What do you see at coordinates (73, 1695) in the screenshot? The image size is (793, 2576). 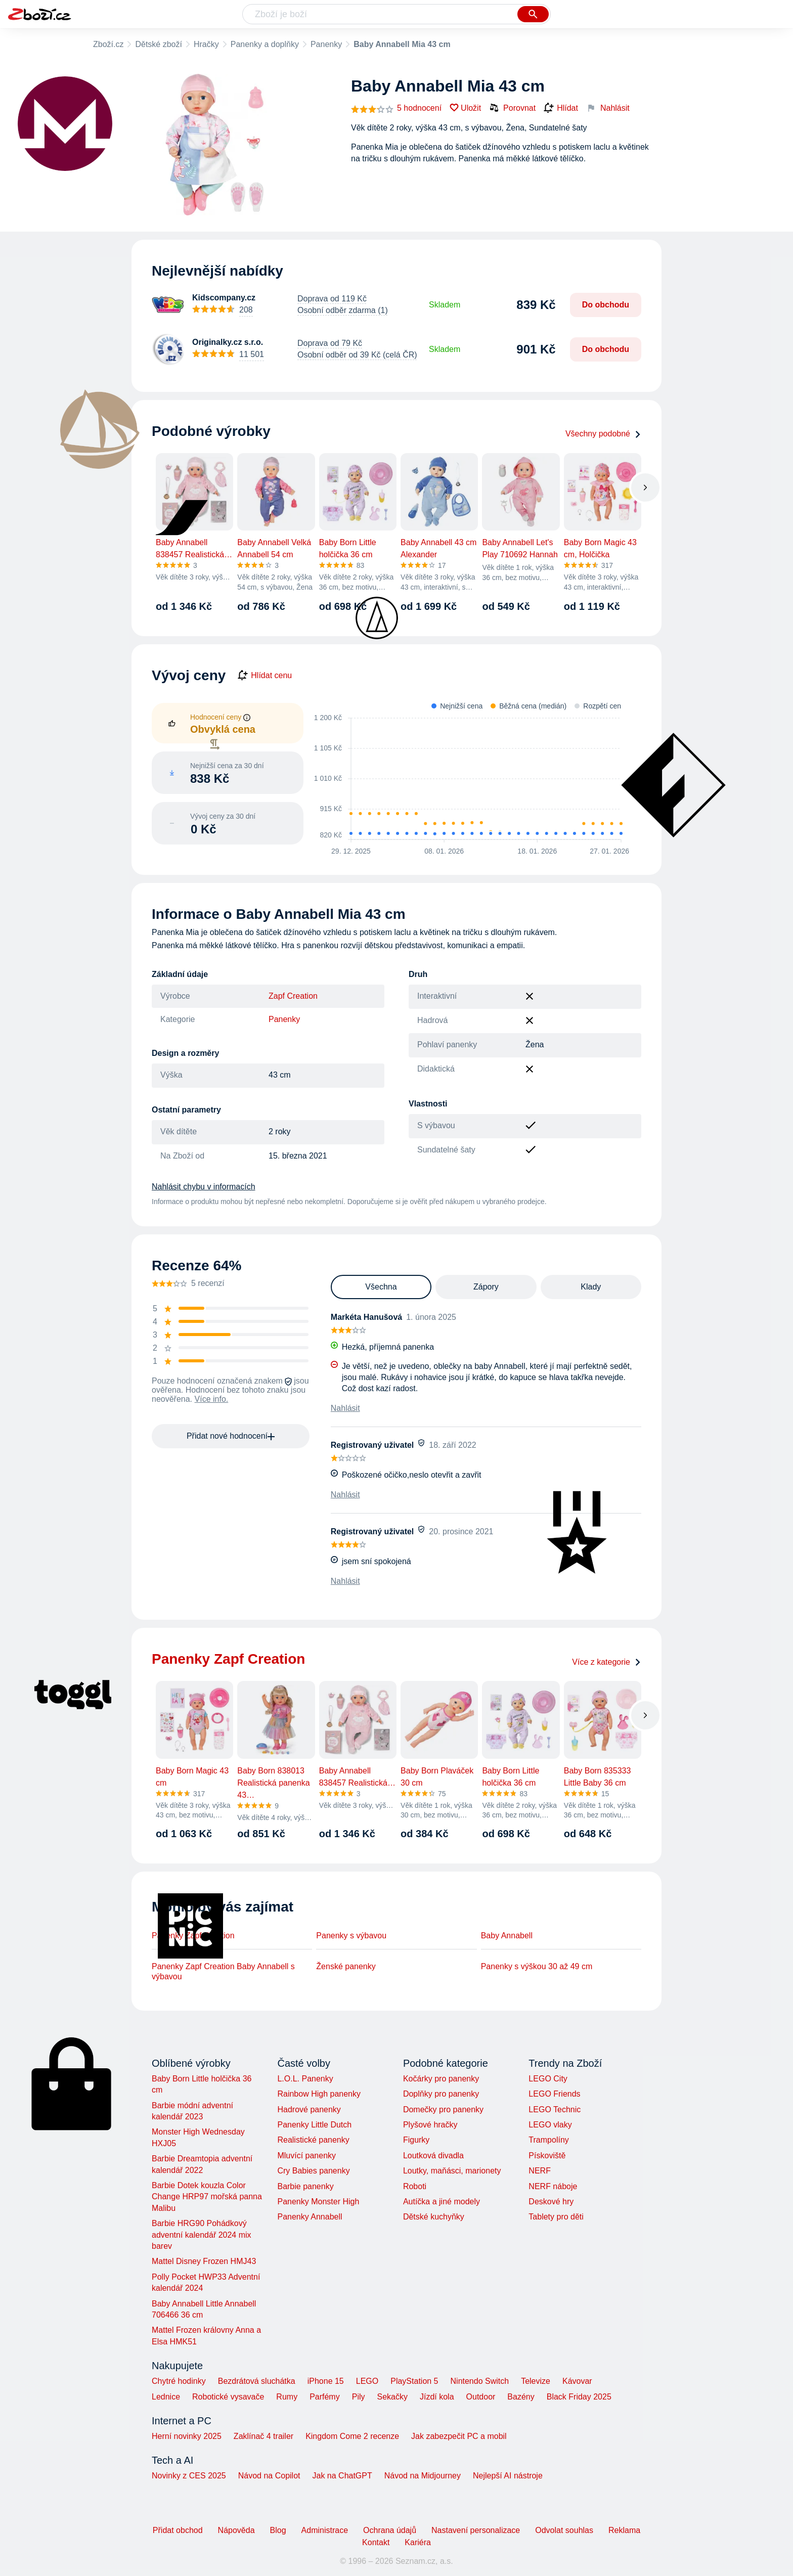 I see `open Toggl time tracking app` at bounding box center [73, 1695].